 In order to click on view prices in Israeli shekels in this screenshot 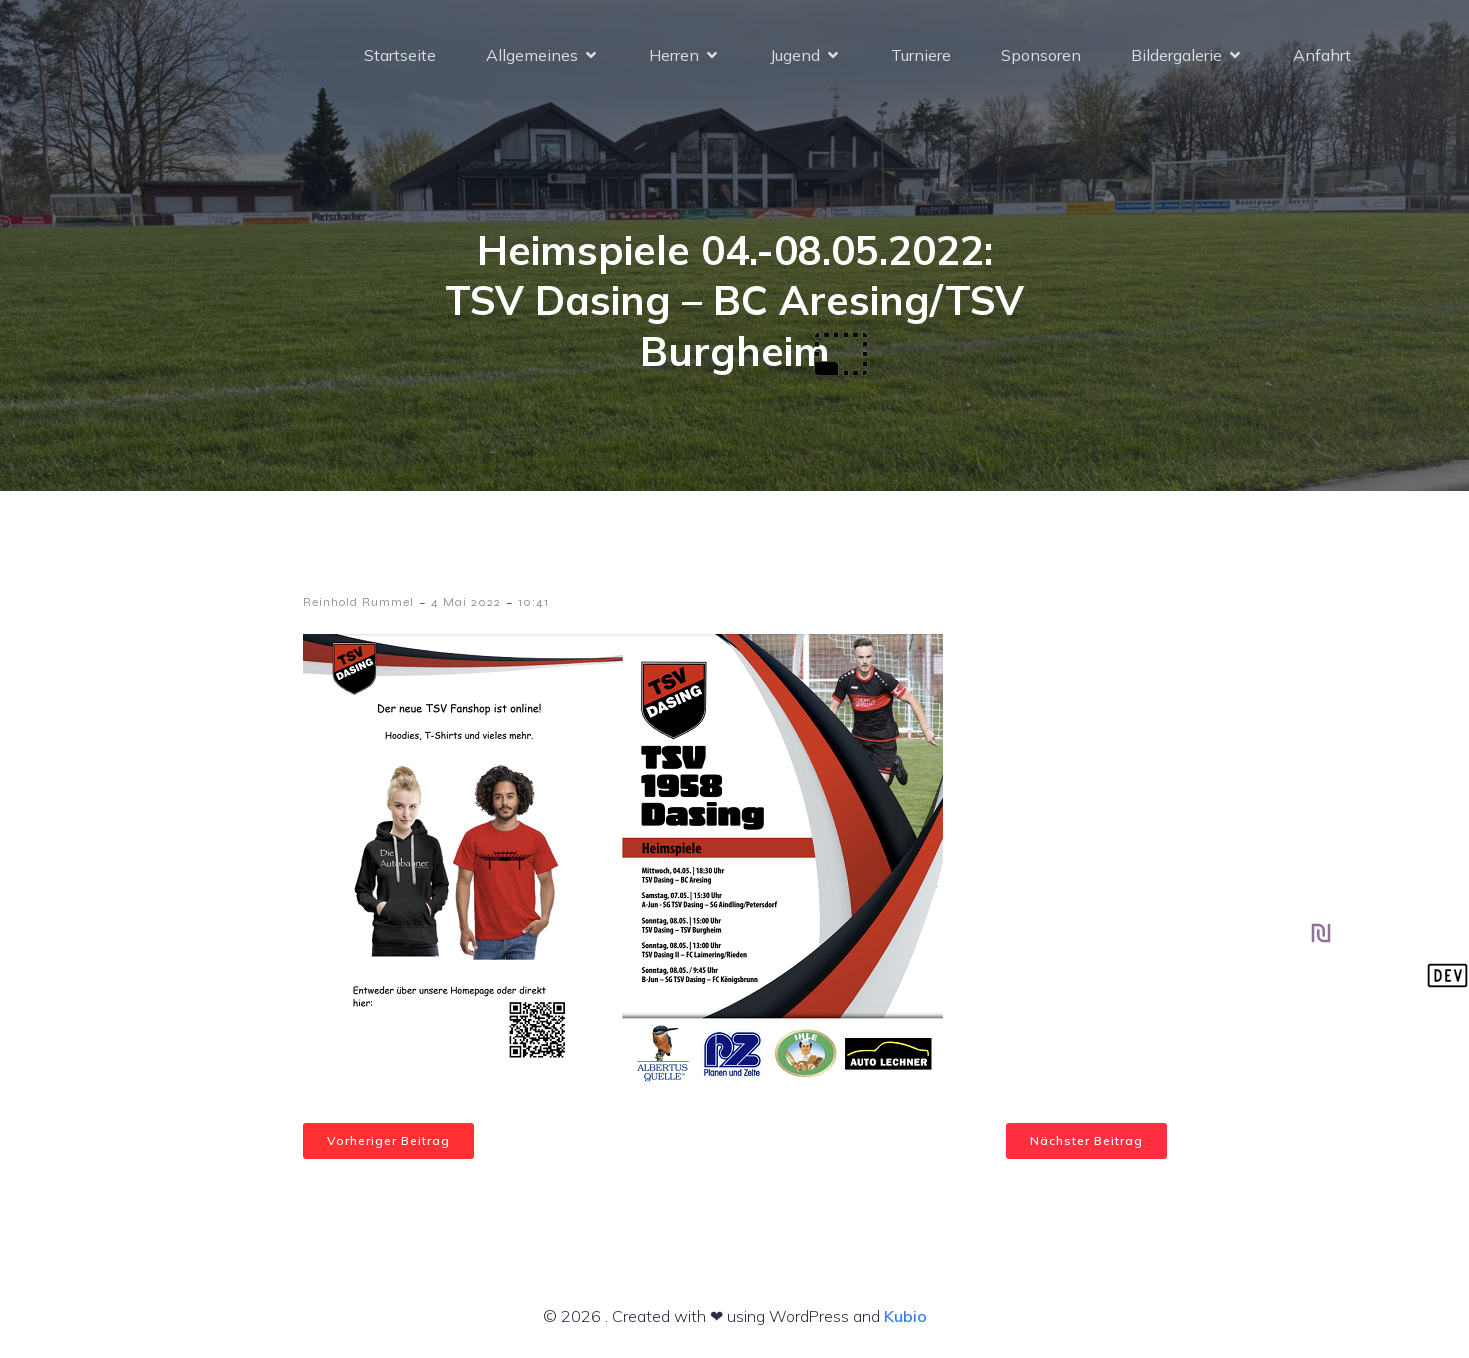, I will do `click(1321, 933)`.